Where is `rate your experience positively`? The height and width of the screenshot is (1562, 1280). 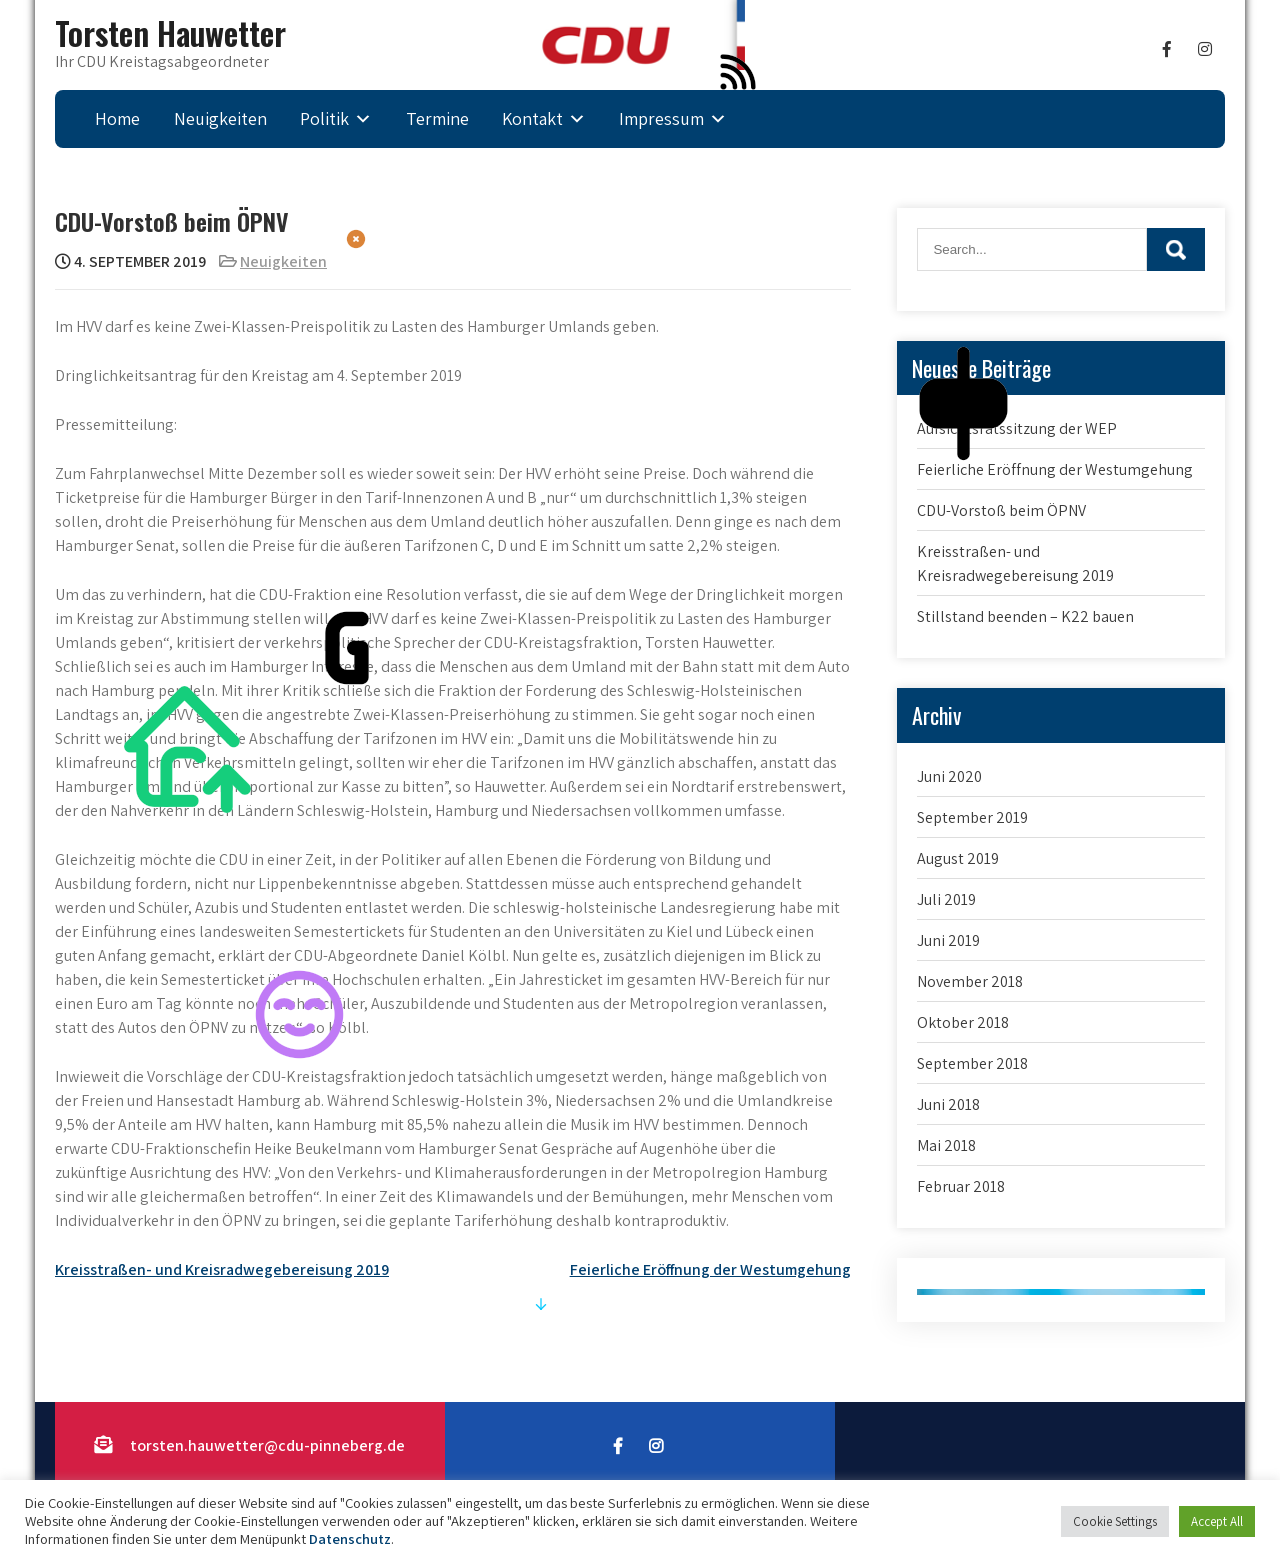
rate your experience positively is located at coordinates (299, 1014).